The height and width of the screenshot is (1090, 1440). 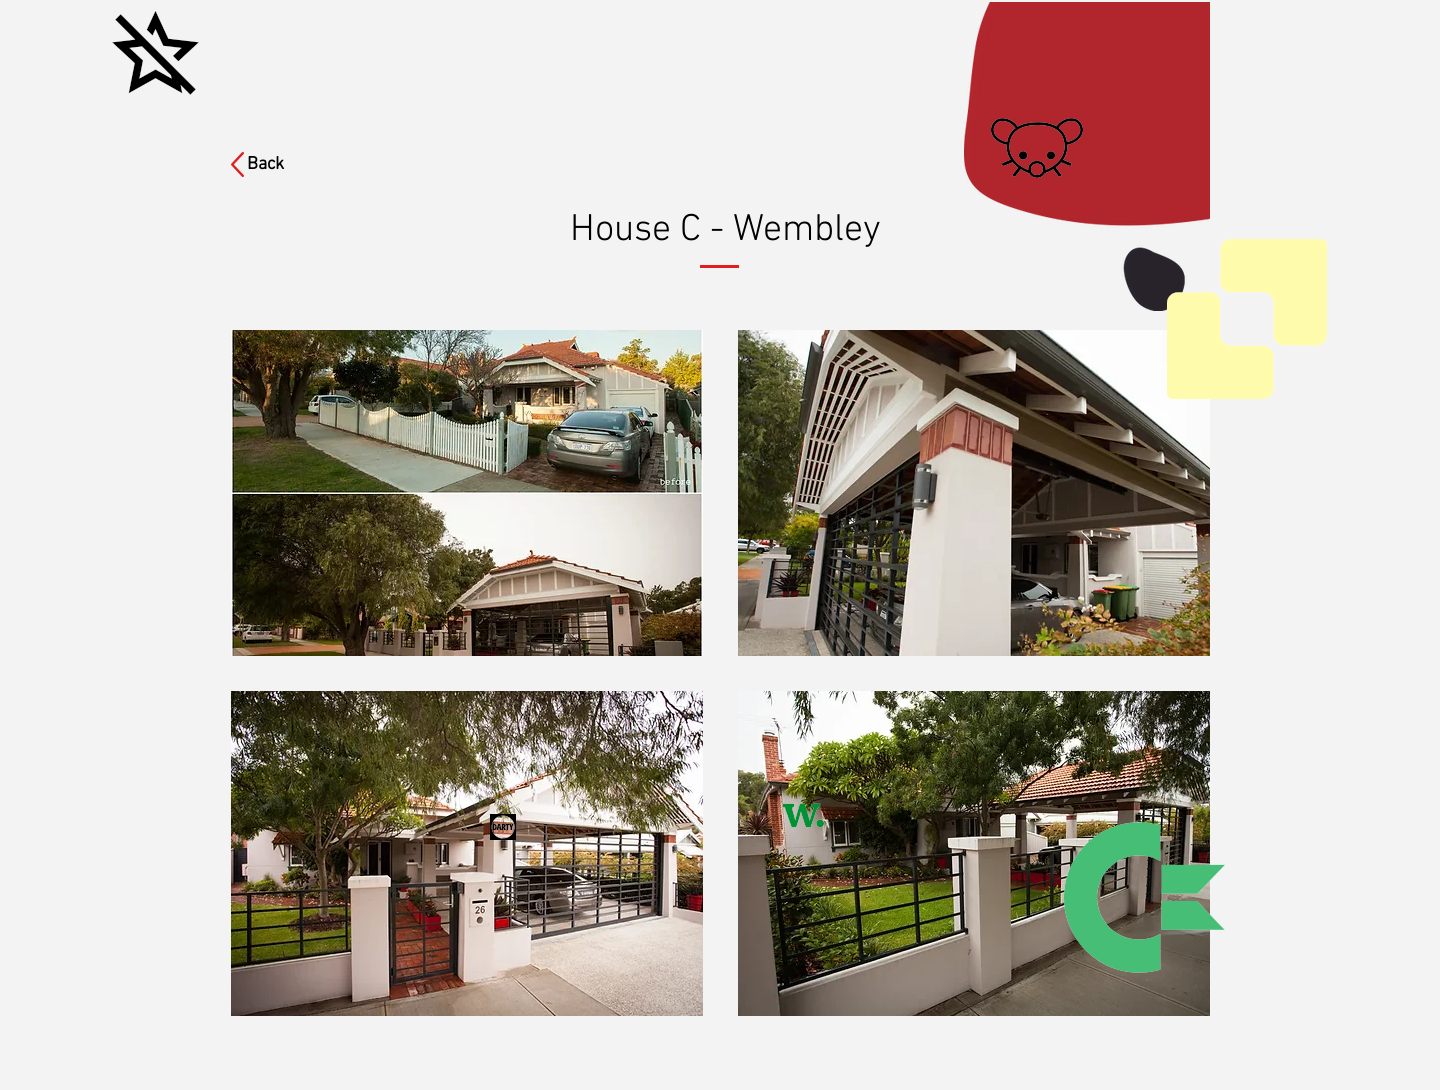 What do you see at coordinates (155, 54) in the screenshot?
I see `disable or remove from favorites` at bounding box center [155, 54].